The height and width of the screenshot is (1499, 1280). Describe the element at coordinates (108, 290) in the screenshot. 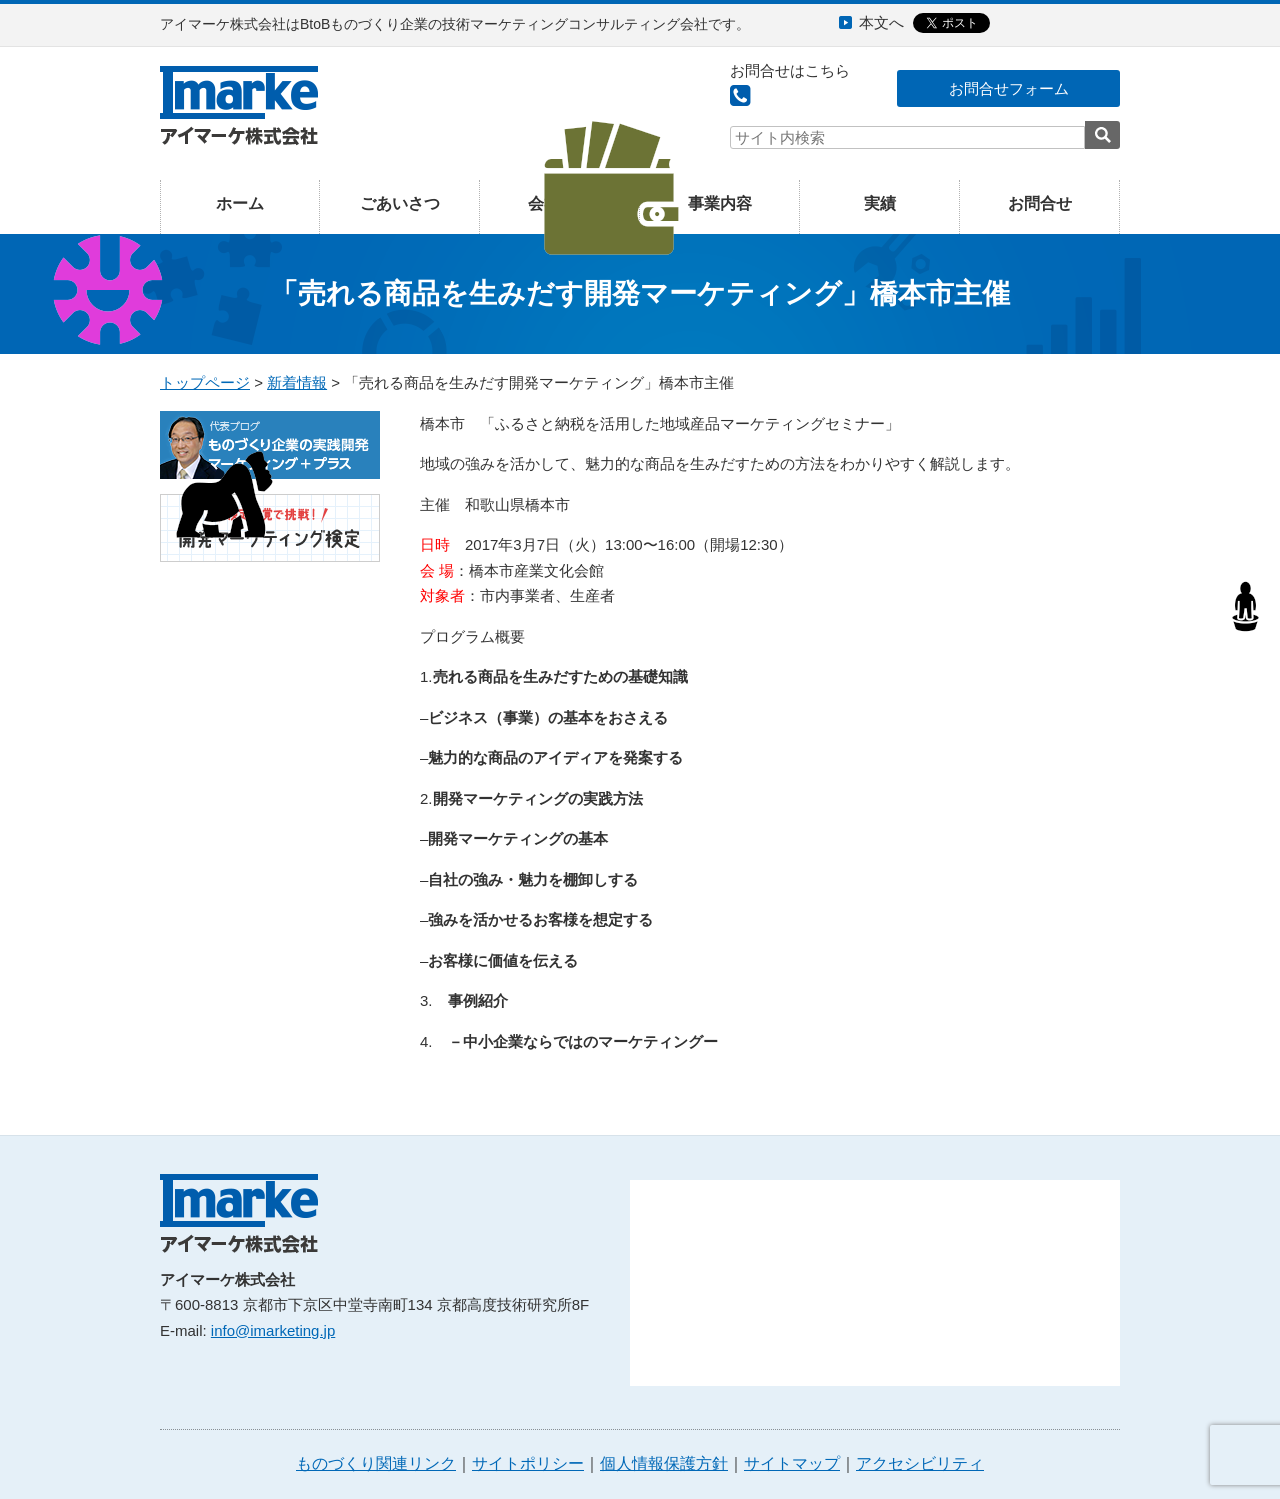

I see `decorative abstract game element or badge` at that location.